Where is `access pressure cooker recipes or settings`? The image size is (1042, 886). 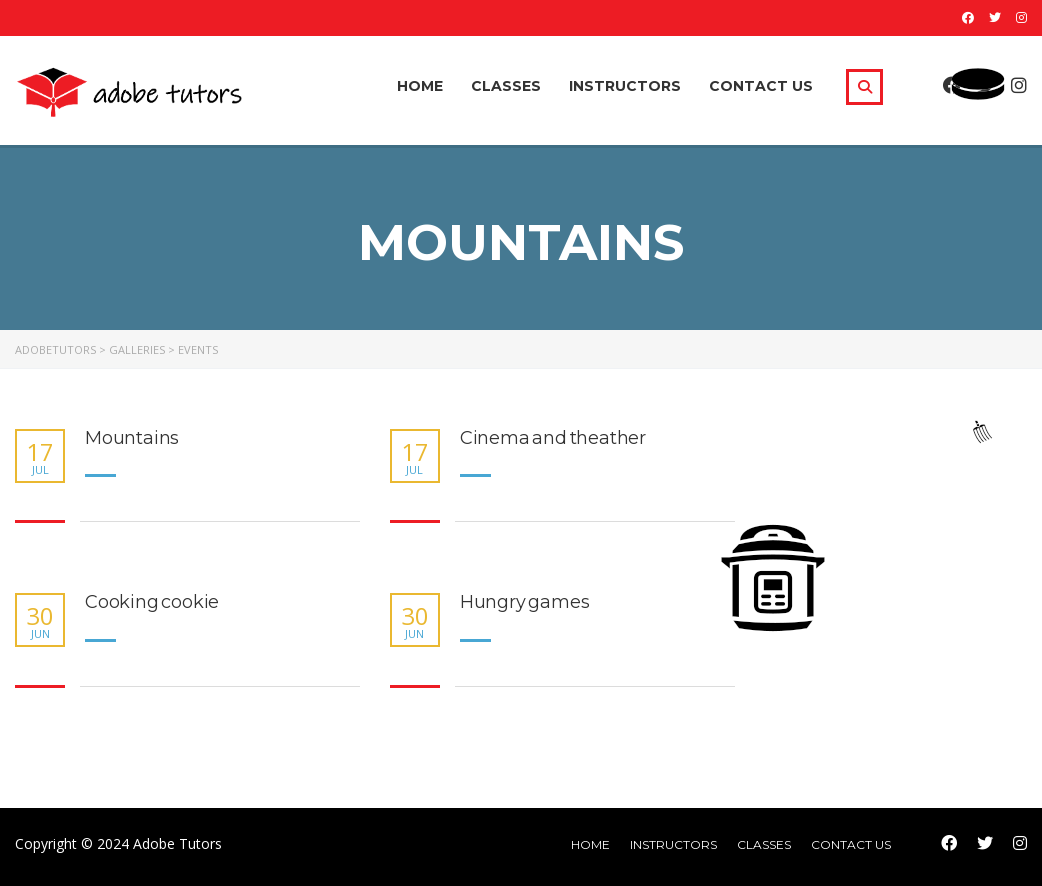
access pressure cooker recipes or settings is located at coordinates (773, 578).